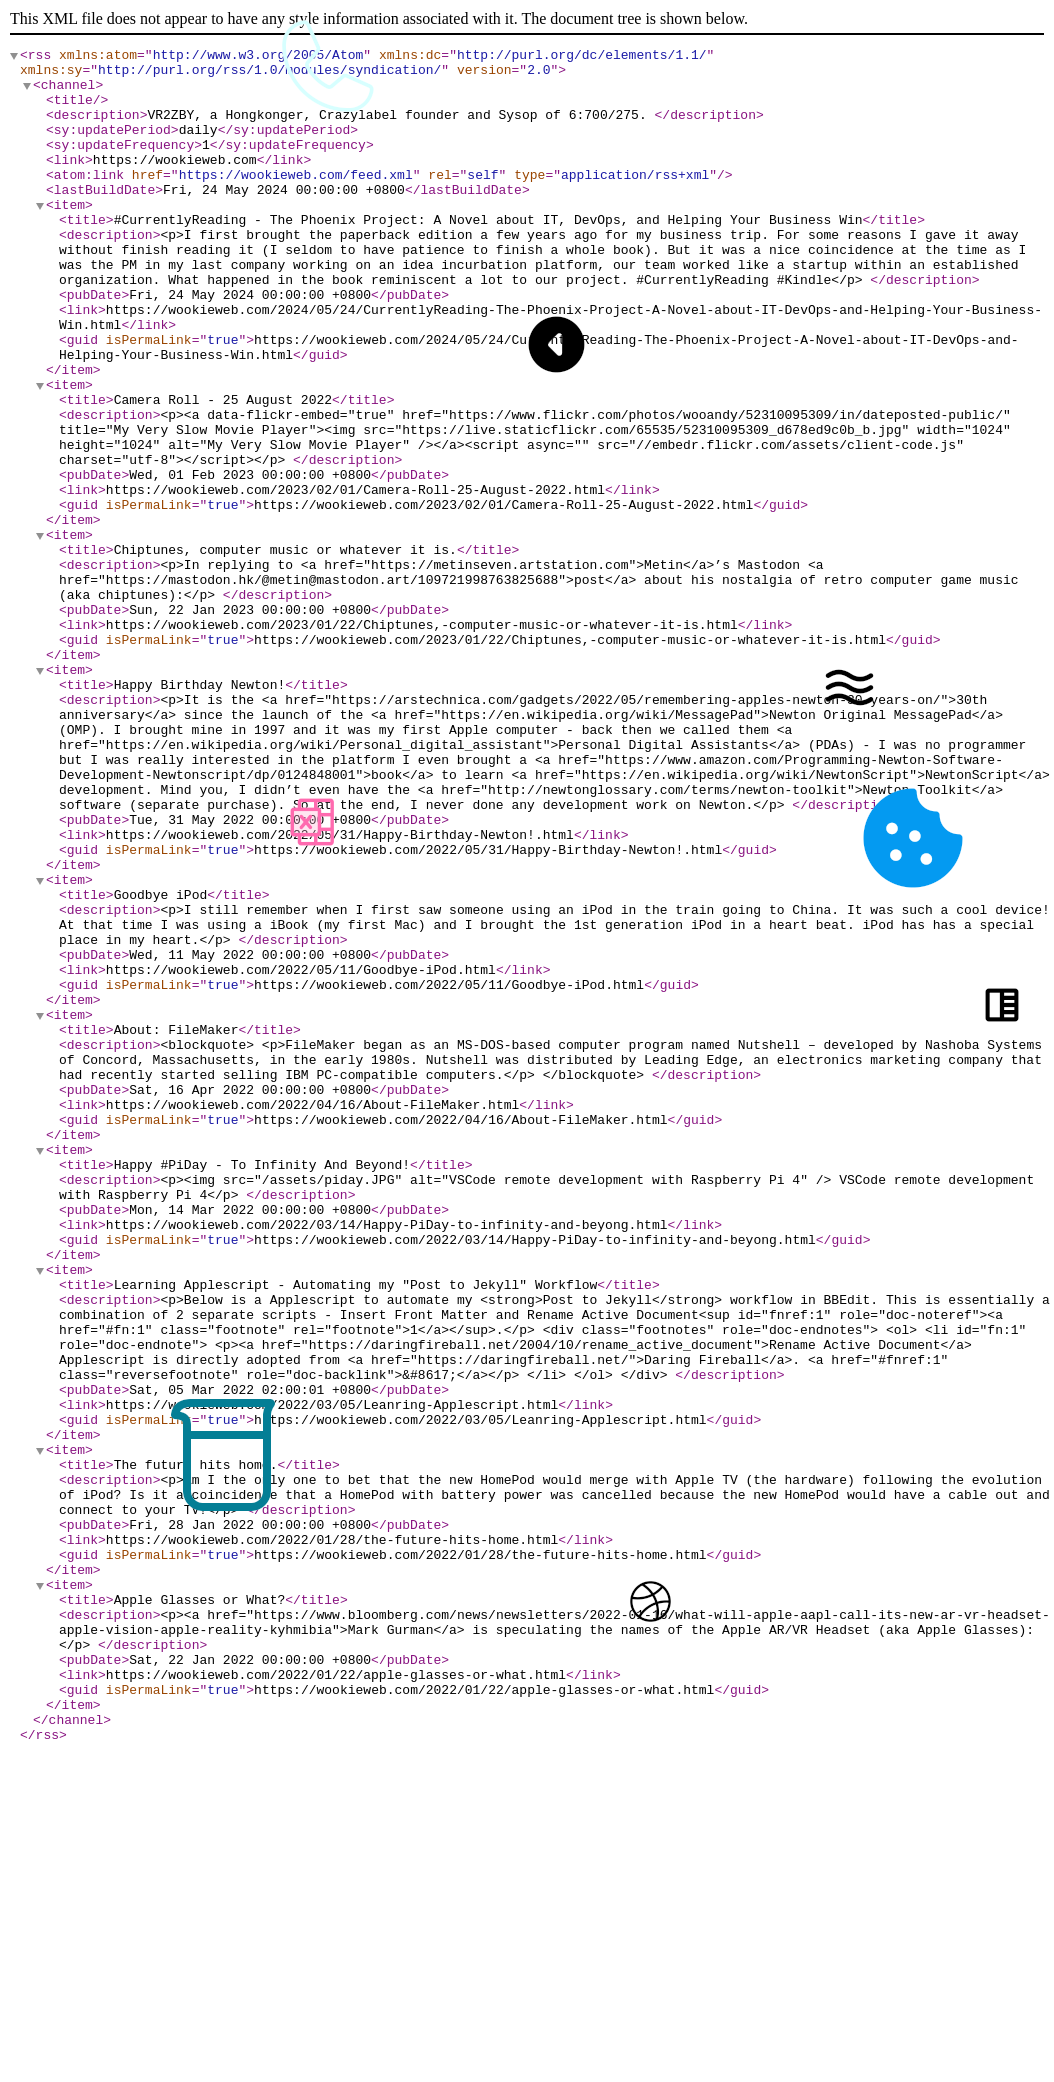 This screenshot has width=1054, height=2082. Describe the element at coordinates (1002, 1005) in the screenshot. I see `toggle between split-screen or half-view mode` at that location.